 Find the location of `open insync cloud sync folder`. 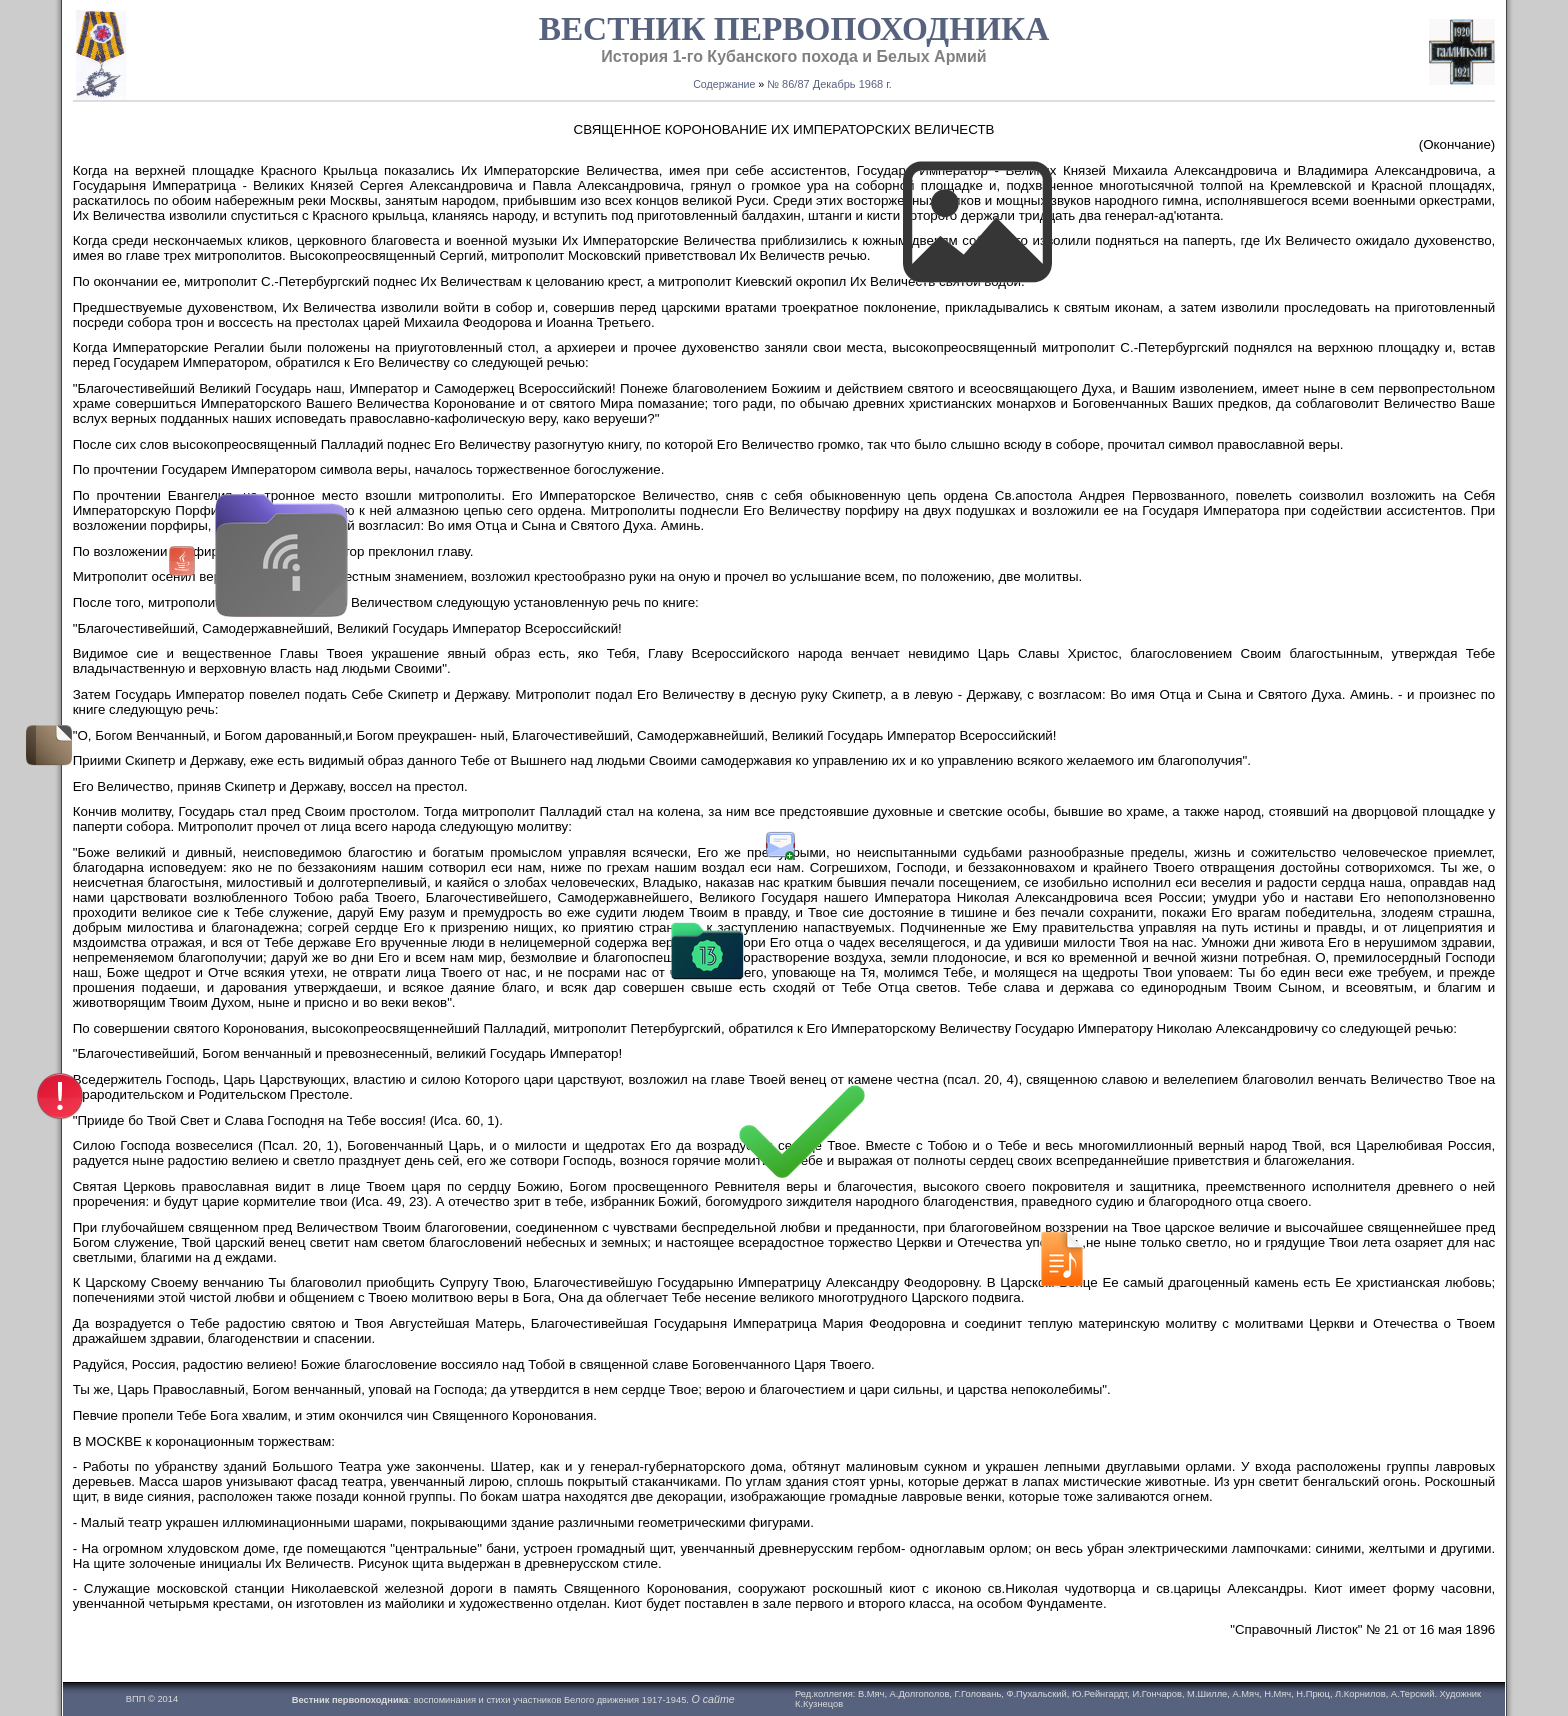

open insync cloud sync folder is located at coordinates (281, 555).